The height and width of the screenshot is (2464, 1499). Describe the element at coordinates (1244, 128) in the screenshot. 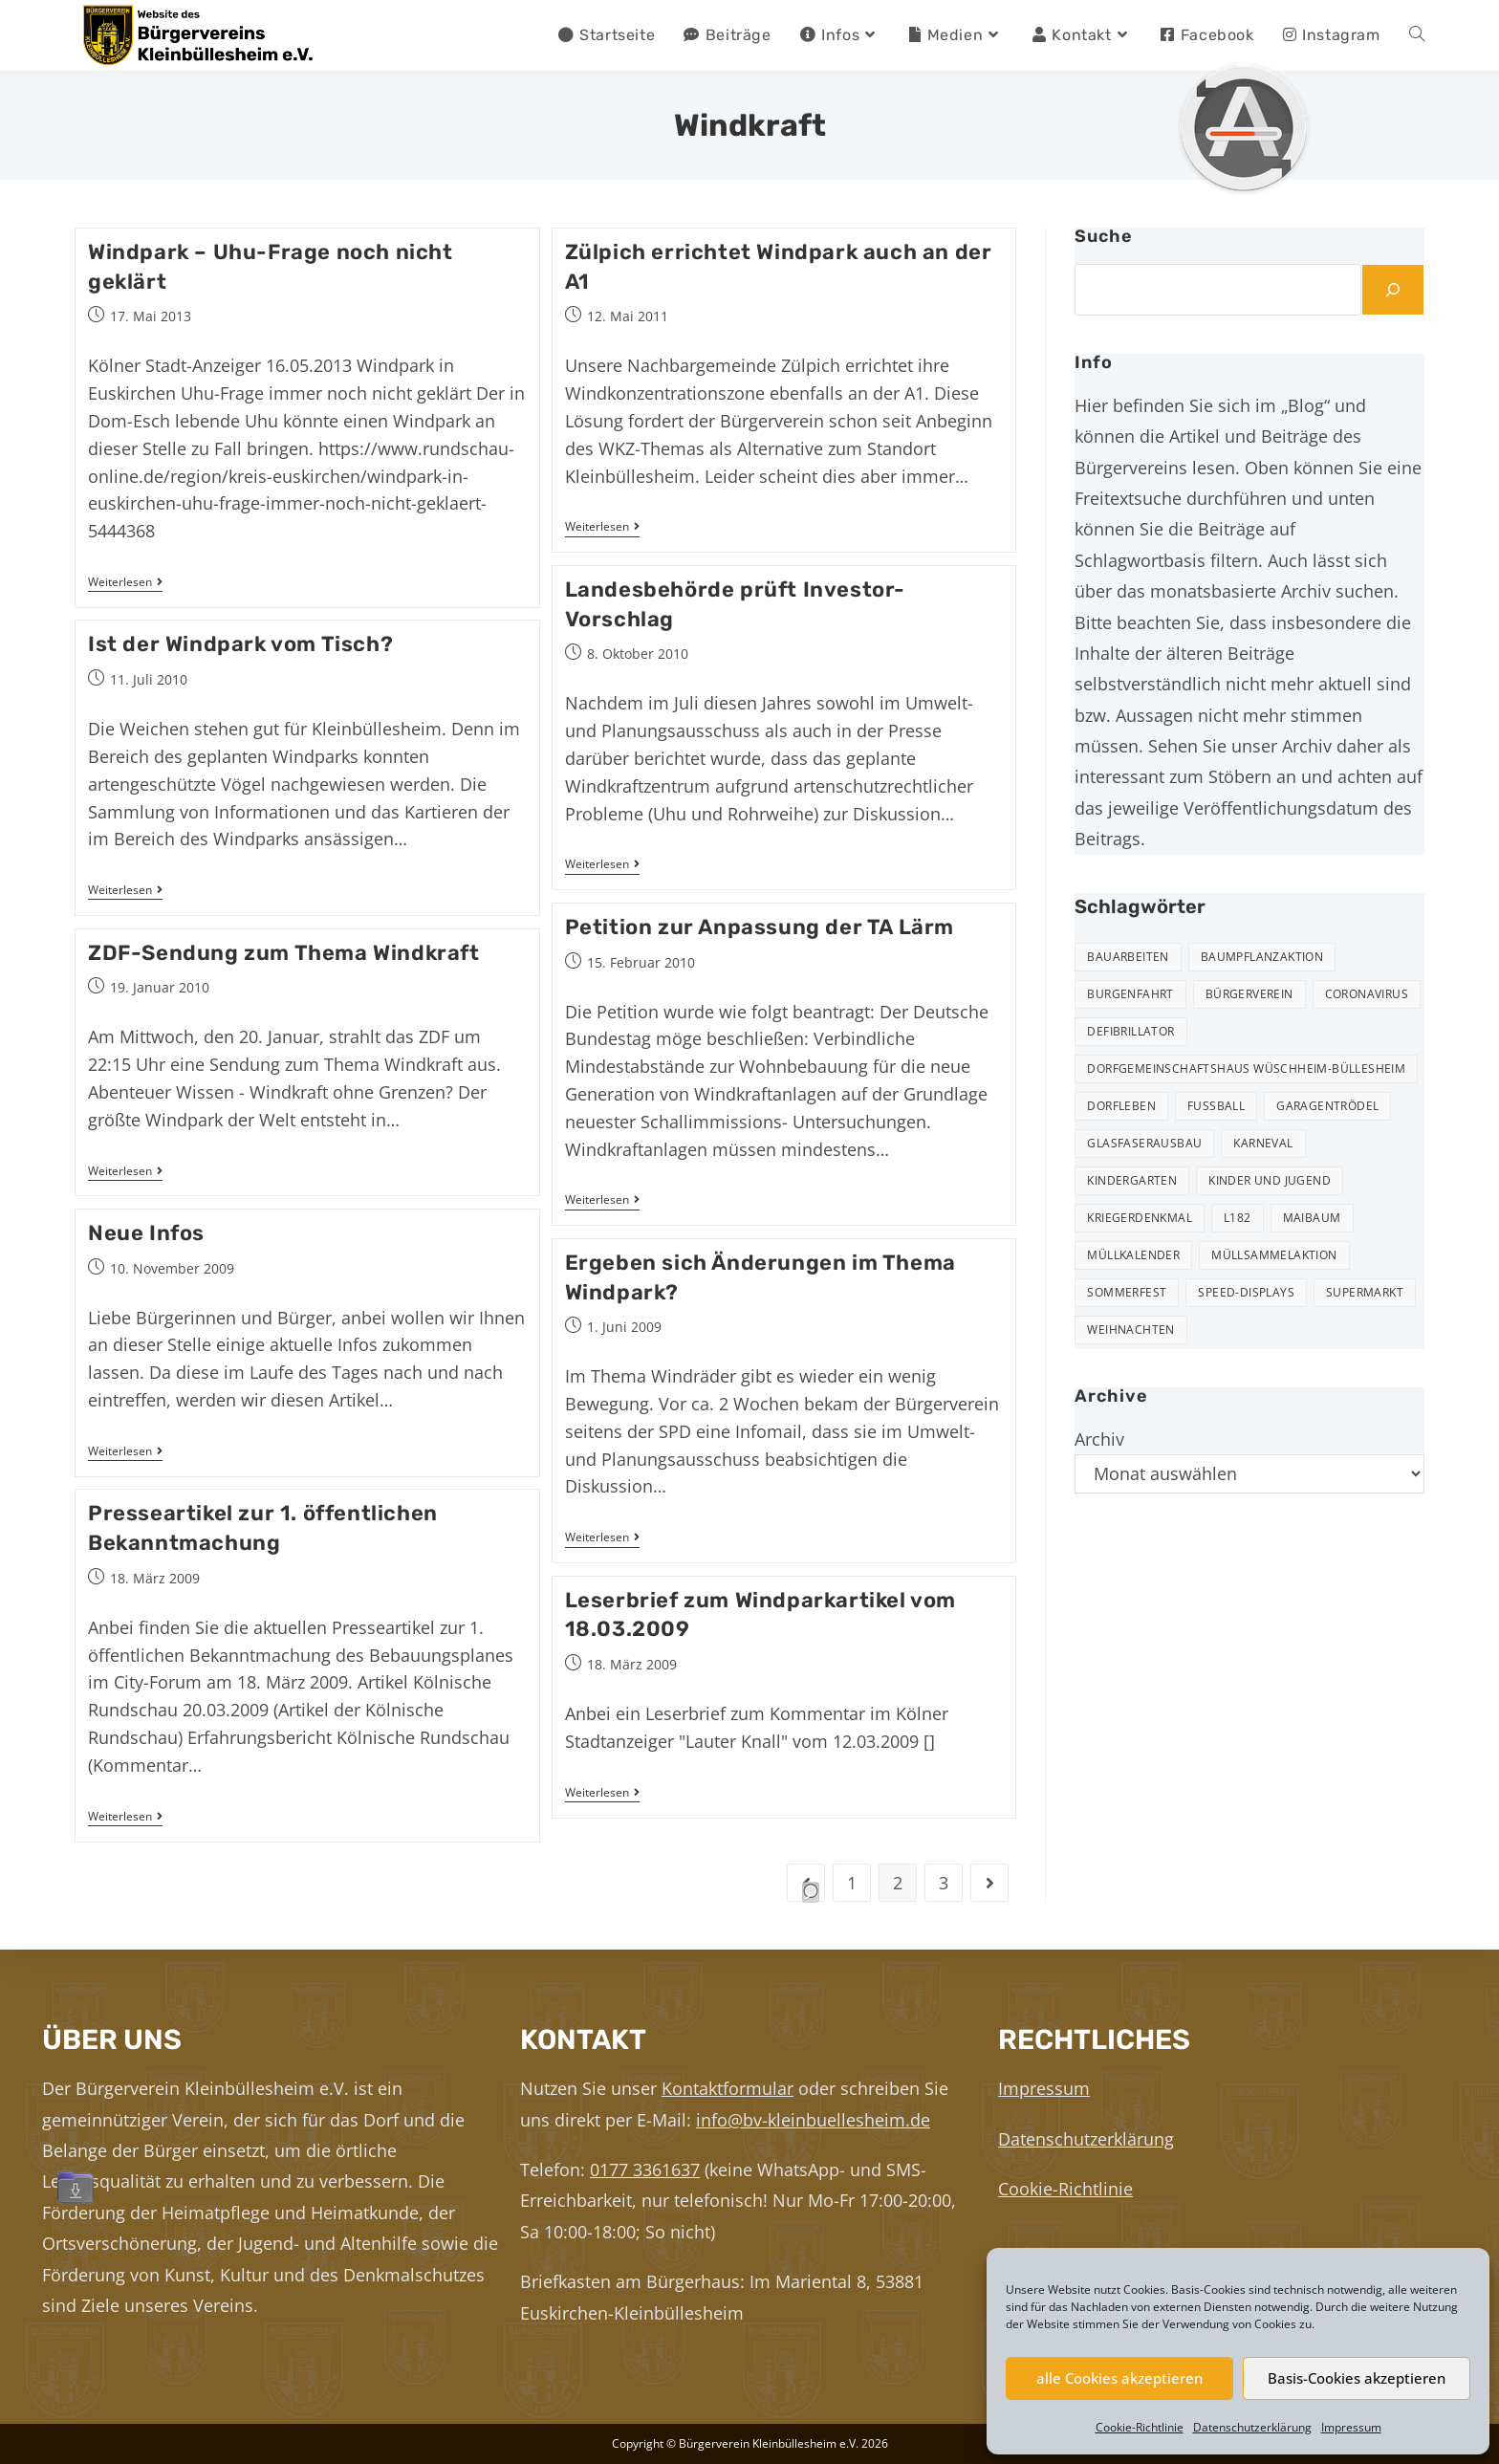

I see `check for and install system software updates` at that location.